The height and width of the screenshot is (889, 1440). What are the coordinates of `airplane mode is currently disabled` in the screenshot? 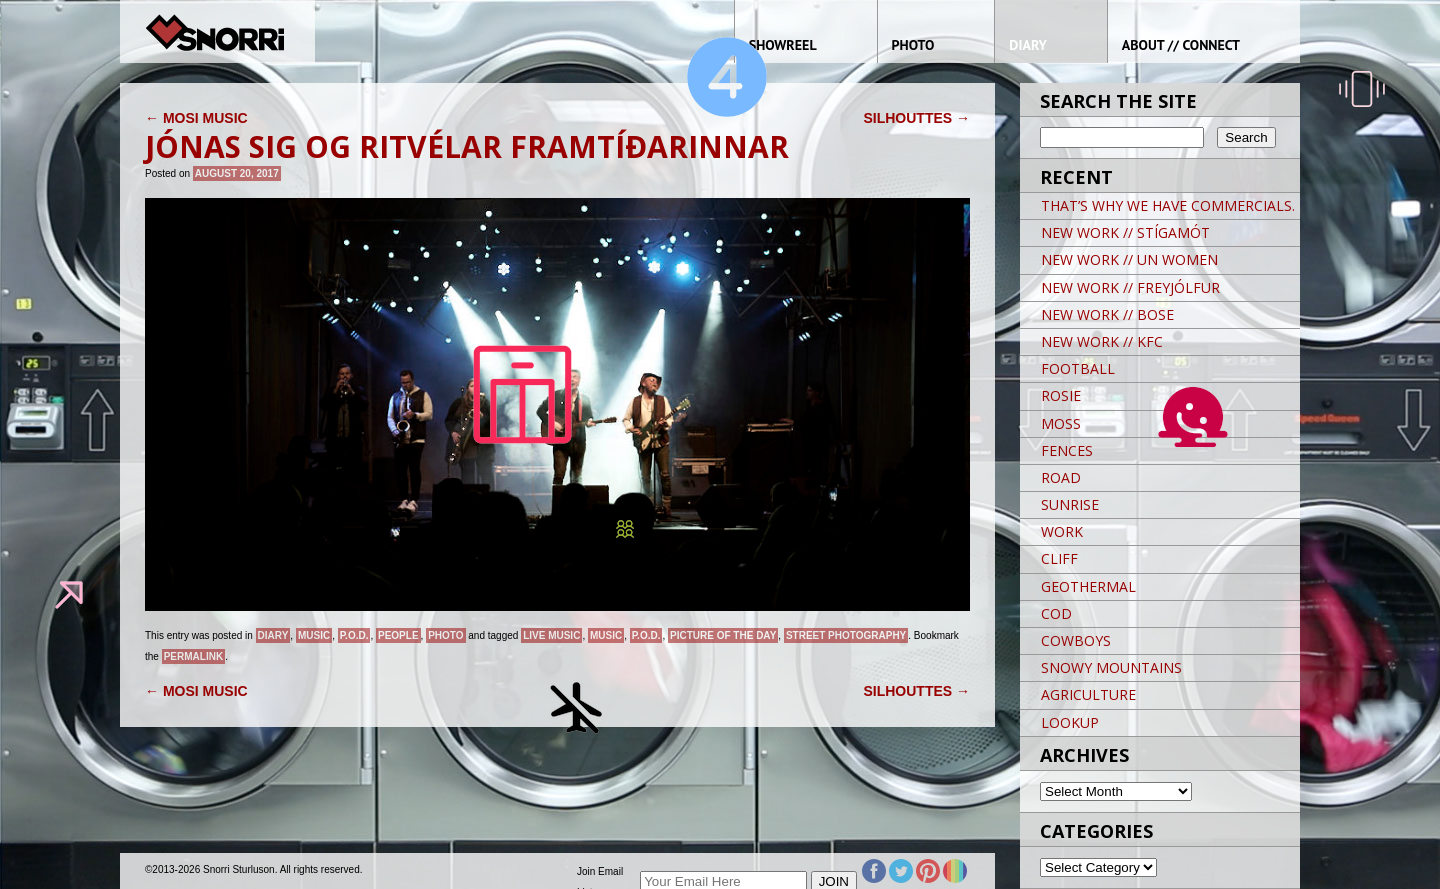 It's located at (576, 707).